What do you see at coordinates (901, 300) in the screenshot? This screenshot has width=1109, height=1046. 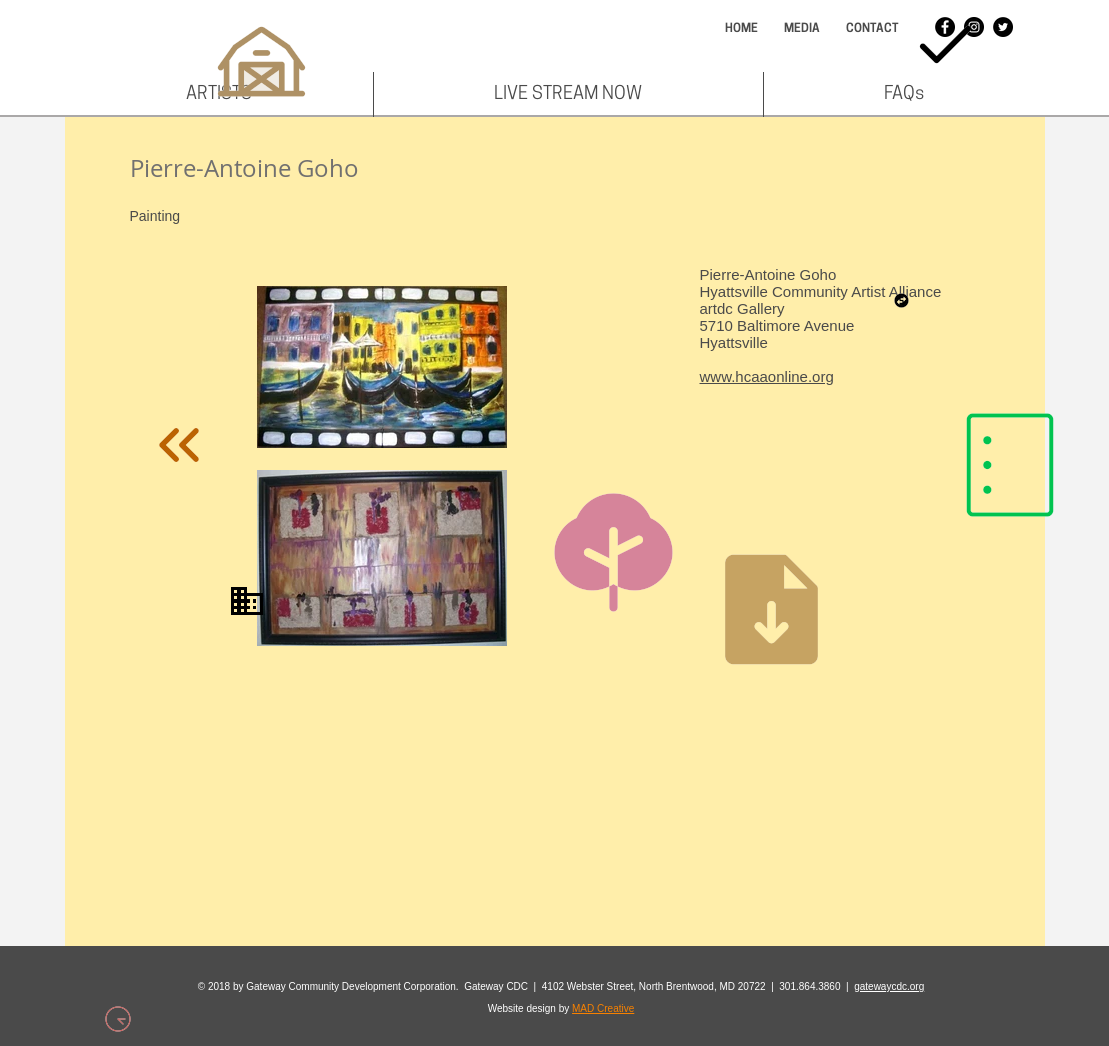 I see `swap or exchange items horizontally` at bounding box center [901, 300].